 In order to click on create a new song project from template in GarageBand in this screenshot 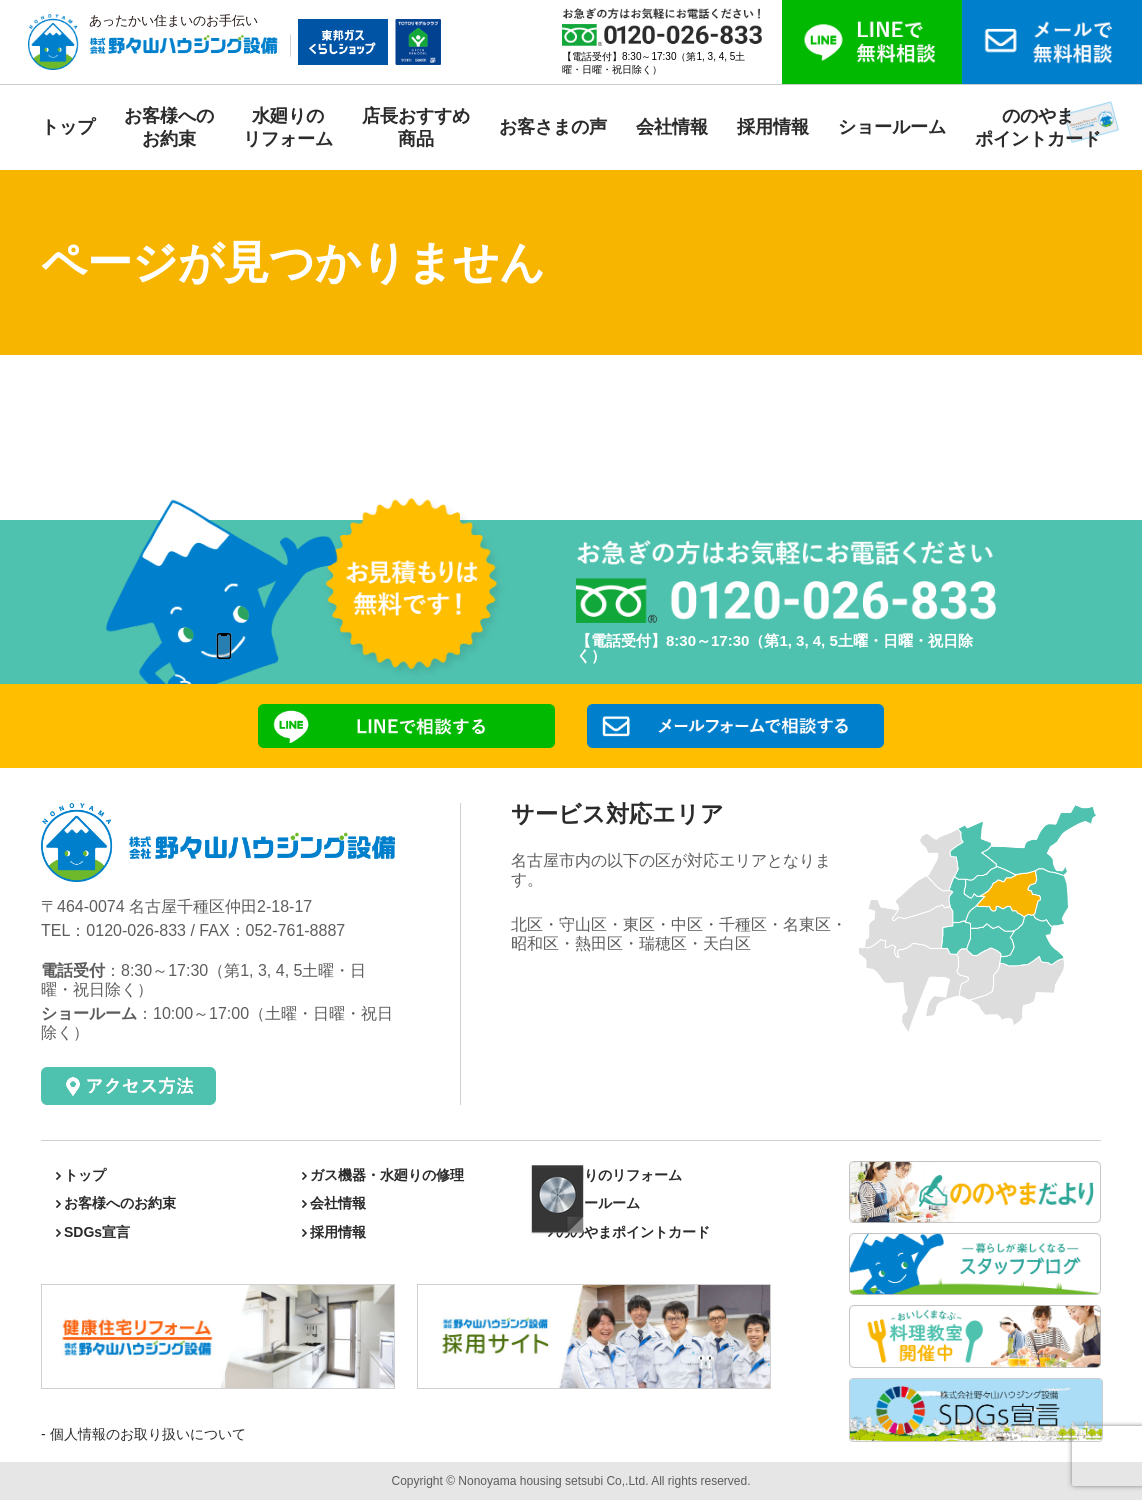, I will do `click(557, 1200)`.